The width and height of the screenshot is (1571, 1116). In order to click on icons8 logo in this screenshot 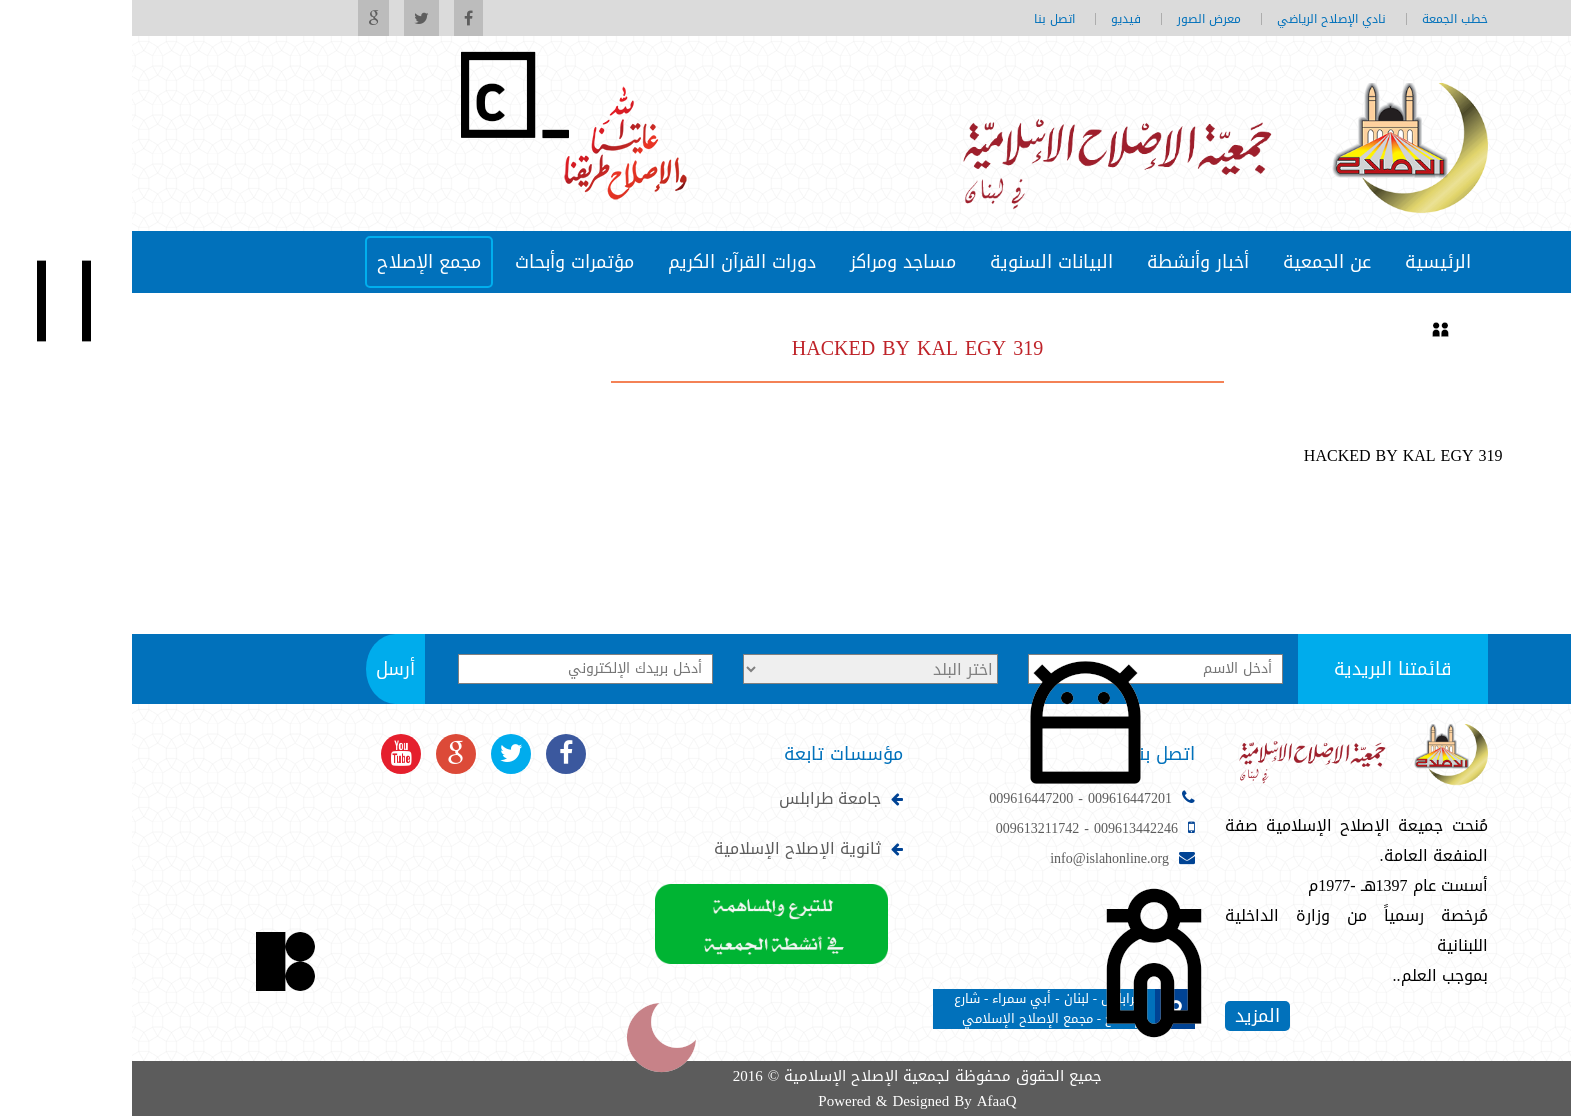, I will do `click(285, 961)`.